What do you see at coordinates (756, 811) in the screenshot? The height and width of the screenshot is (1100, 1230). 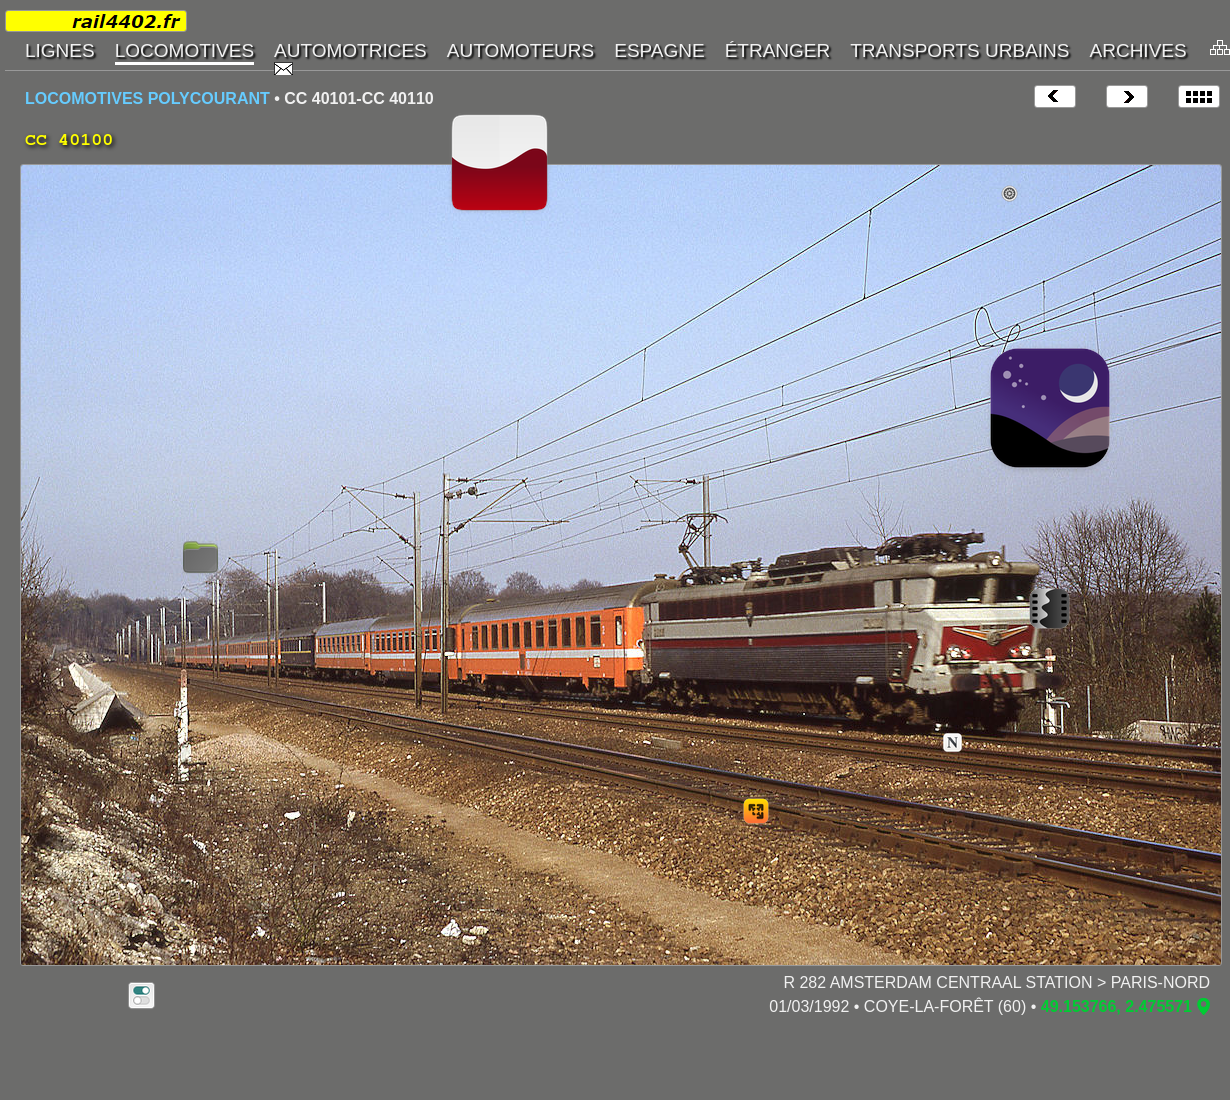 I see `open vmware player application` at bounding box center [756, 811].